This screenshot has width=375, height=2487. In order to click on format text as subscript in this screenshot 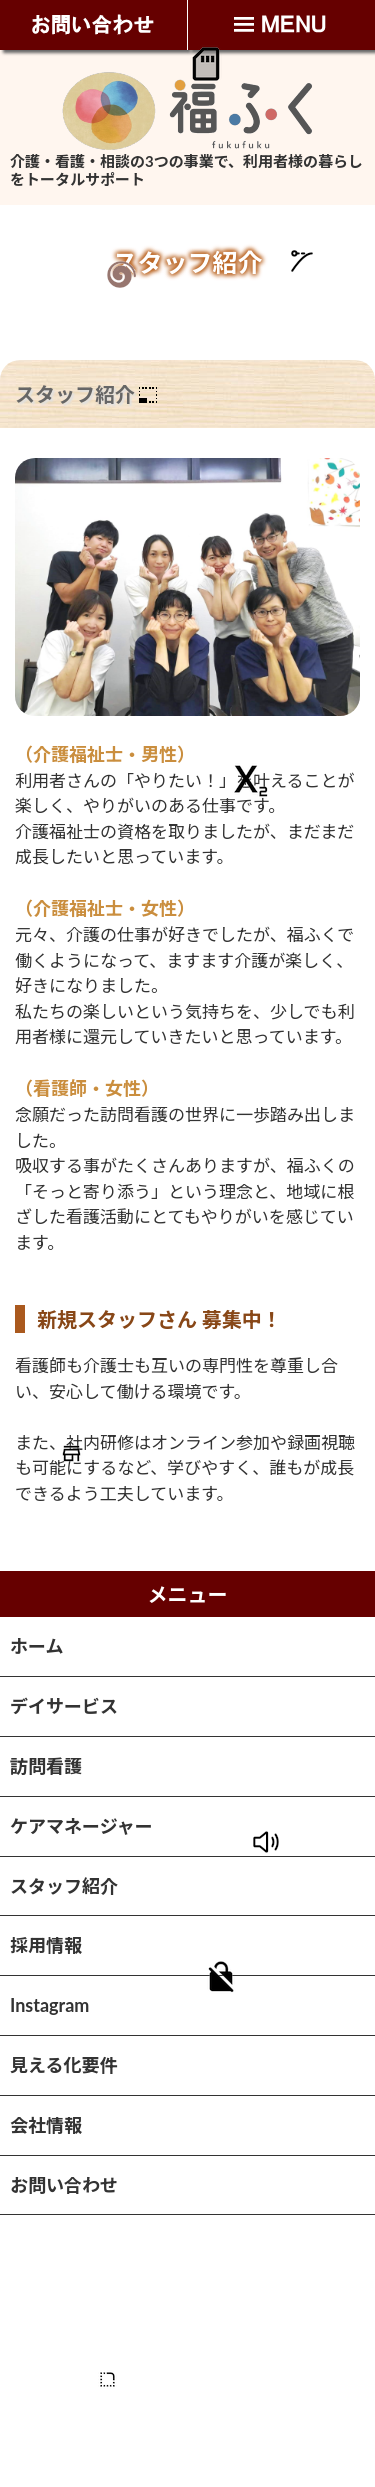, I will do `click(246, 781)`.